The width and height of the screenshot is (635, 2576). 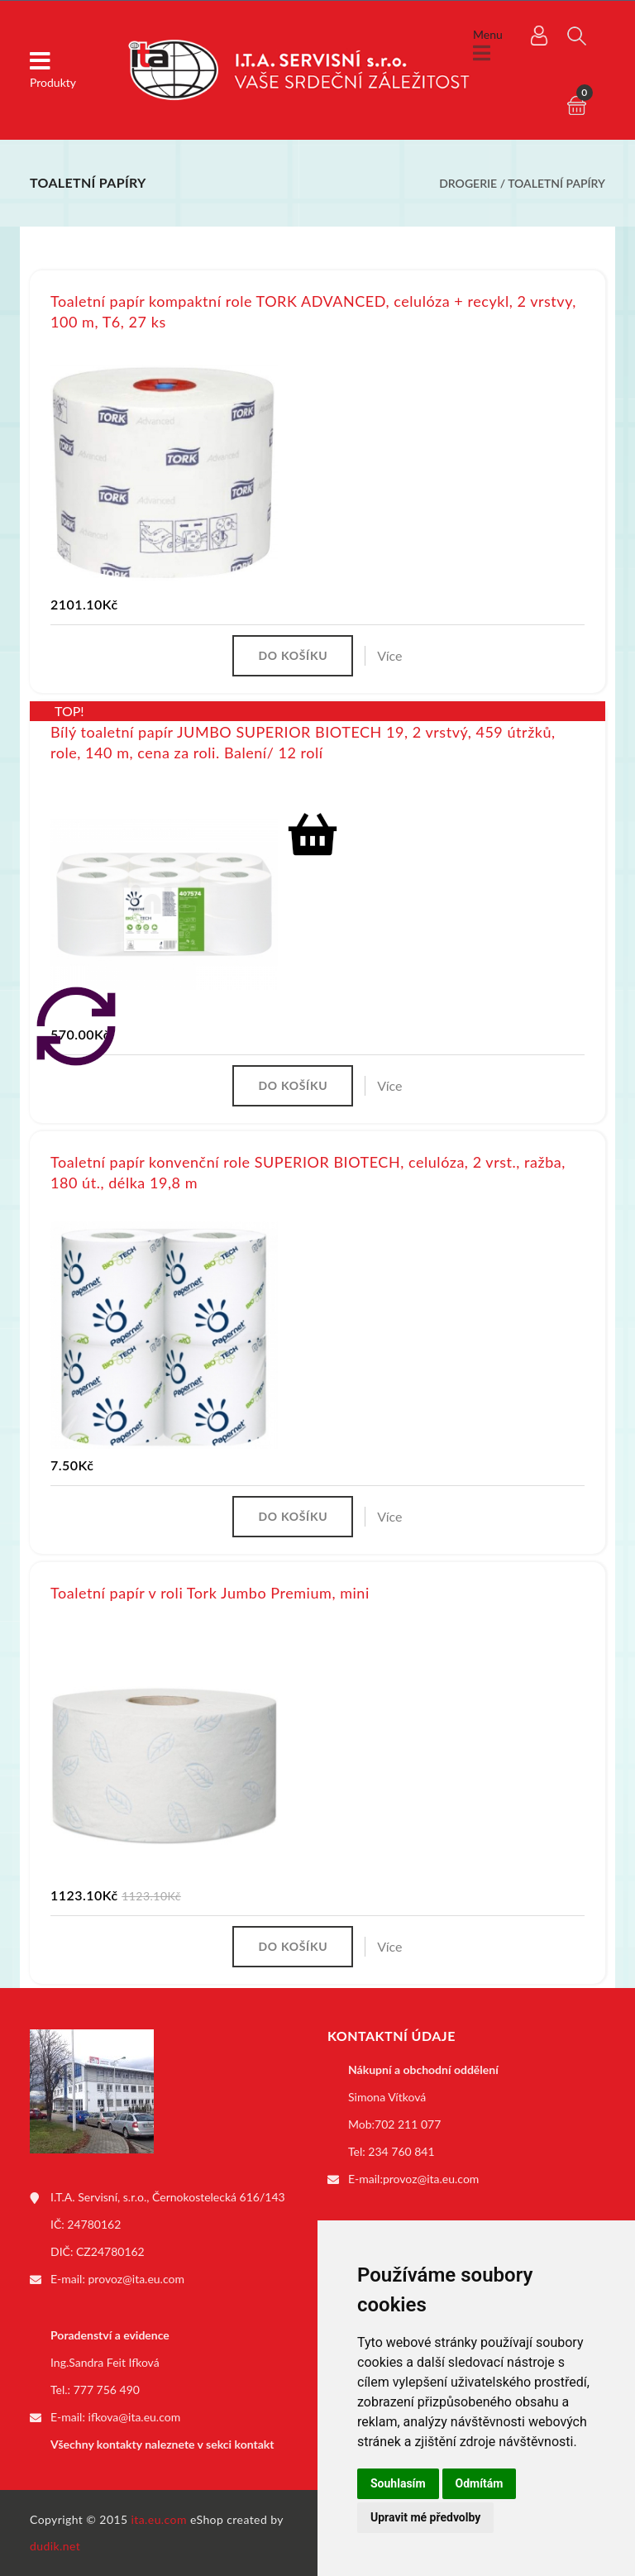 I want to click on repeat or loop content continuously, so click(x=76, y=1026).